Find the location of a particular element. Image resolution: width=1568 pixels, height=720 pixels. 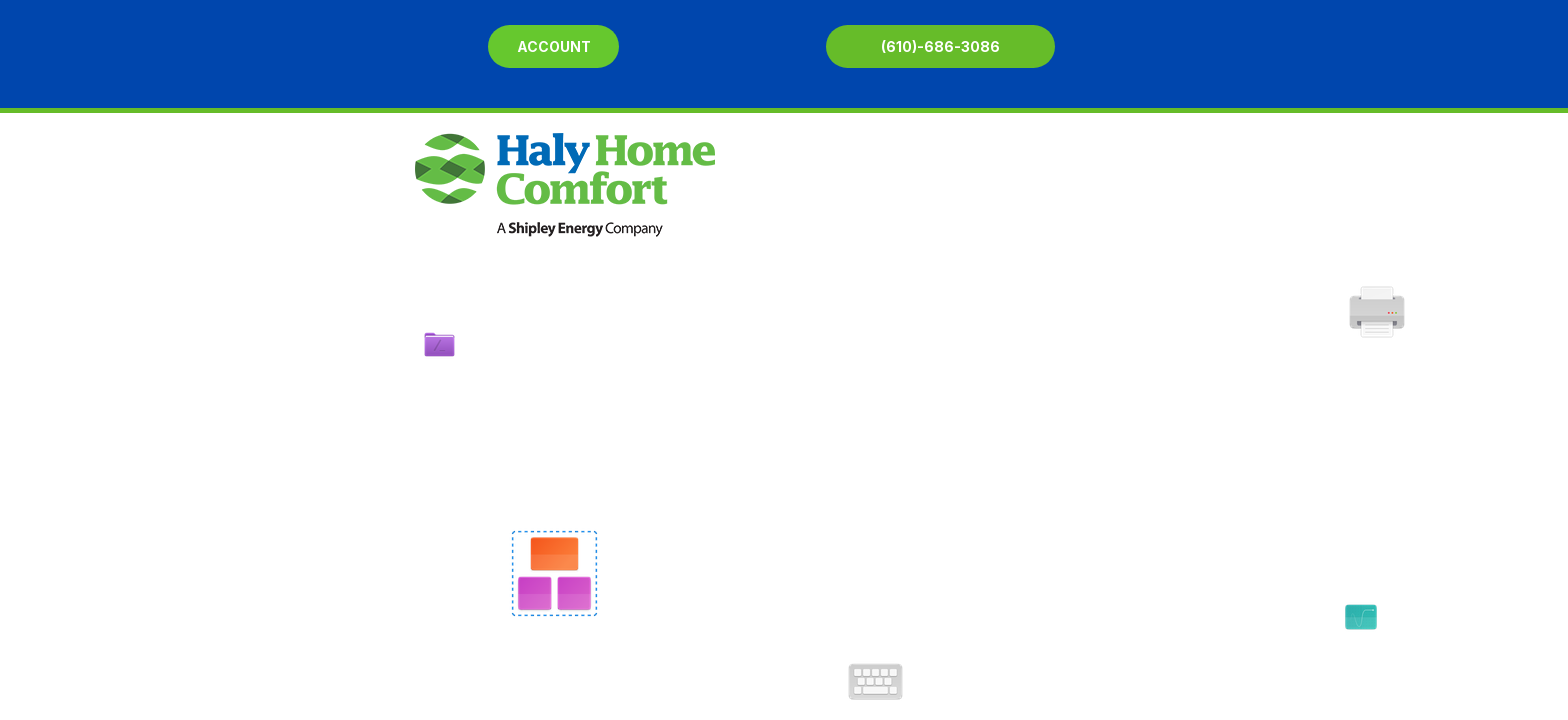

open system resource usage monitor is located at coordinates (1361, 617).